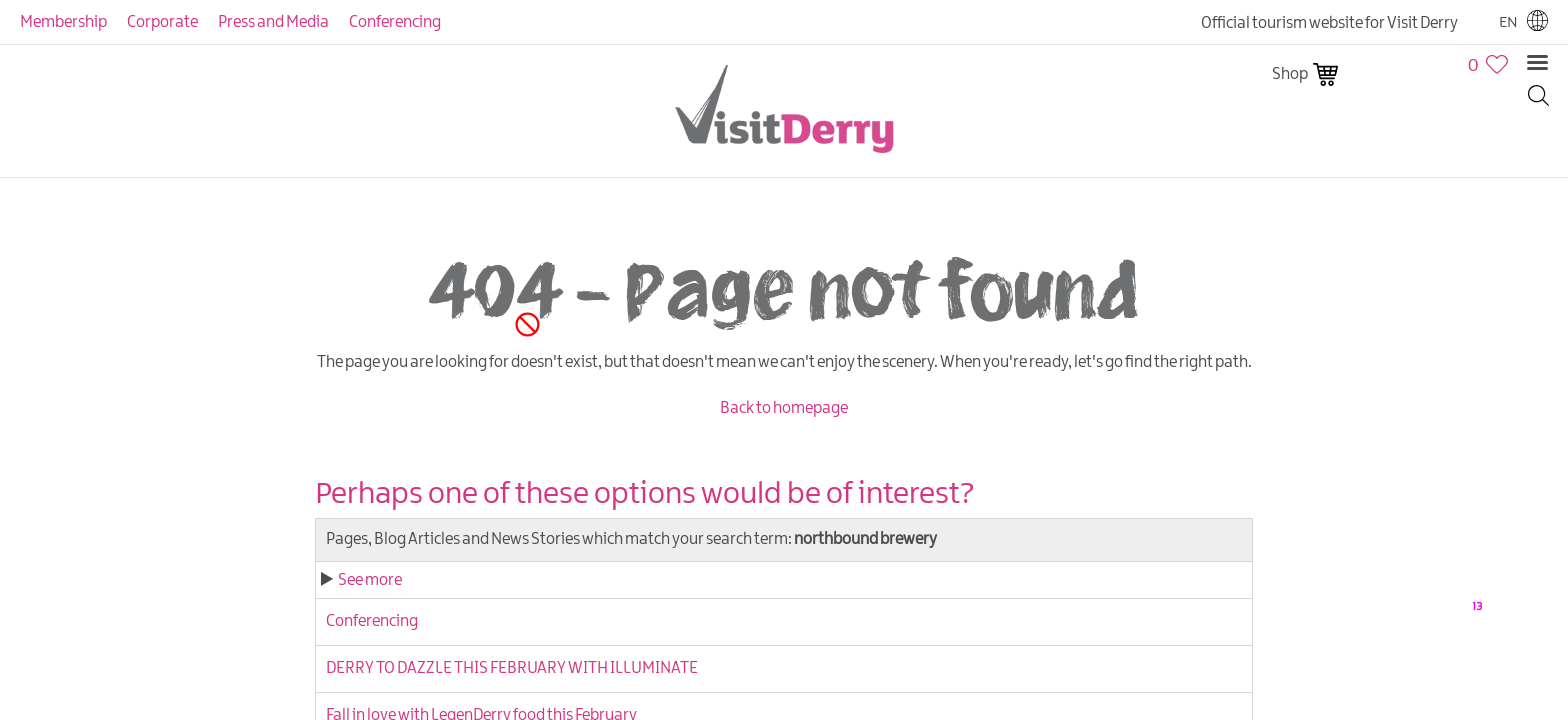 The height and width of the screenshot is (720, 1568). Describe the element at coordinates (527, 324) in the screenshot. I see `indicates blocked or prohibited action` at that location.